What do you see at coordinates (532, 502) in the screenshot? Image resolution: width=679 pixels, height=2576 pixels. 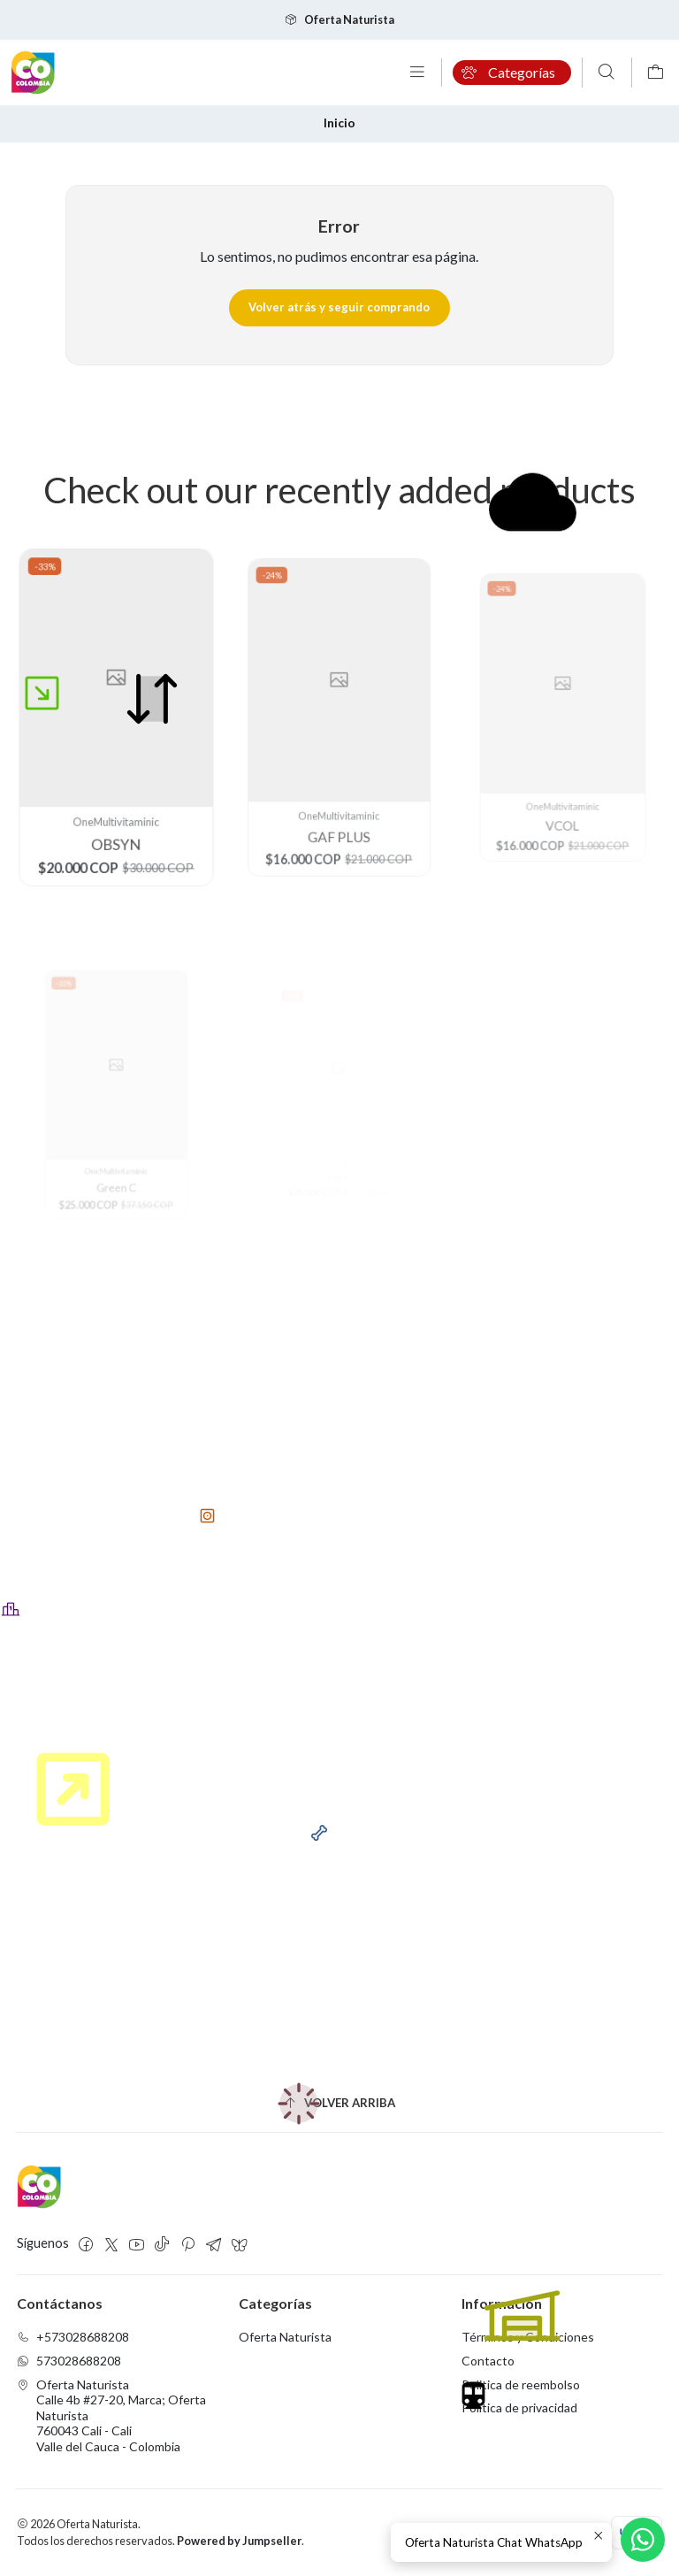 I see `indicates cloudy weather conditions` at bounding box center [532, 502].